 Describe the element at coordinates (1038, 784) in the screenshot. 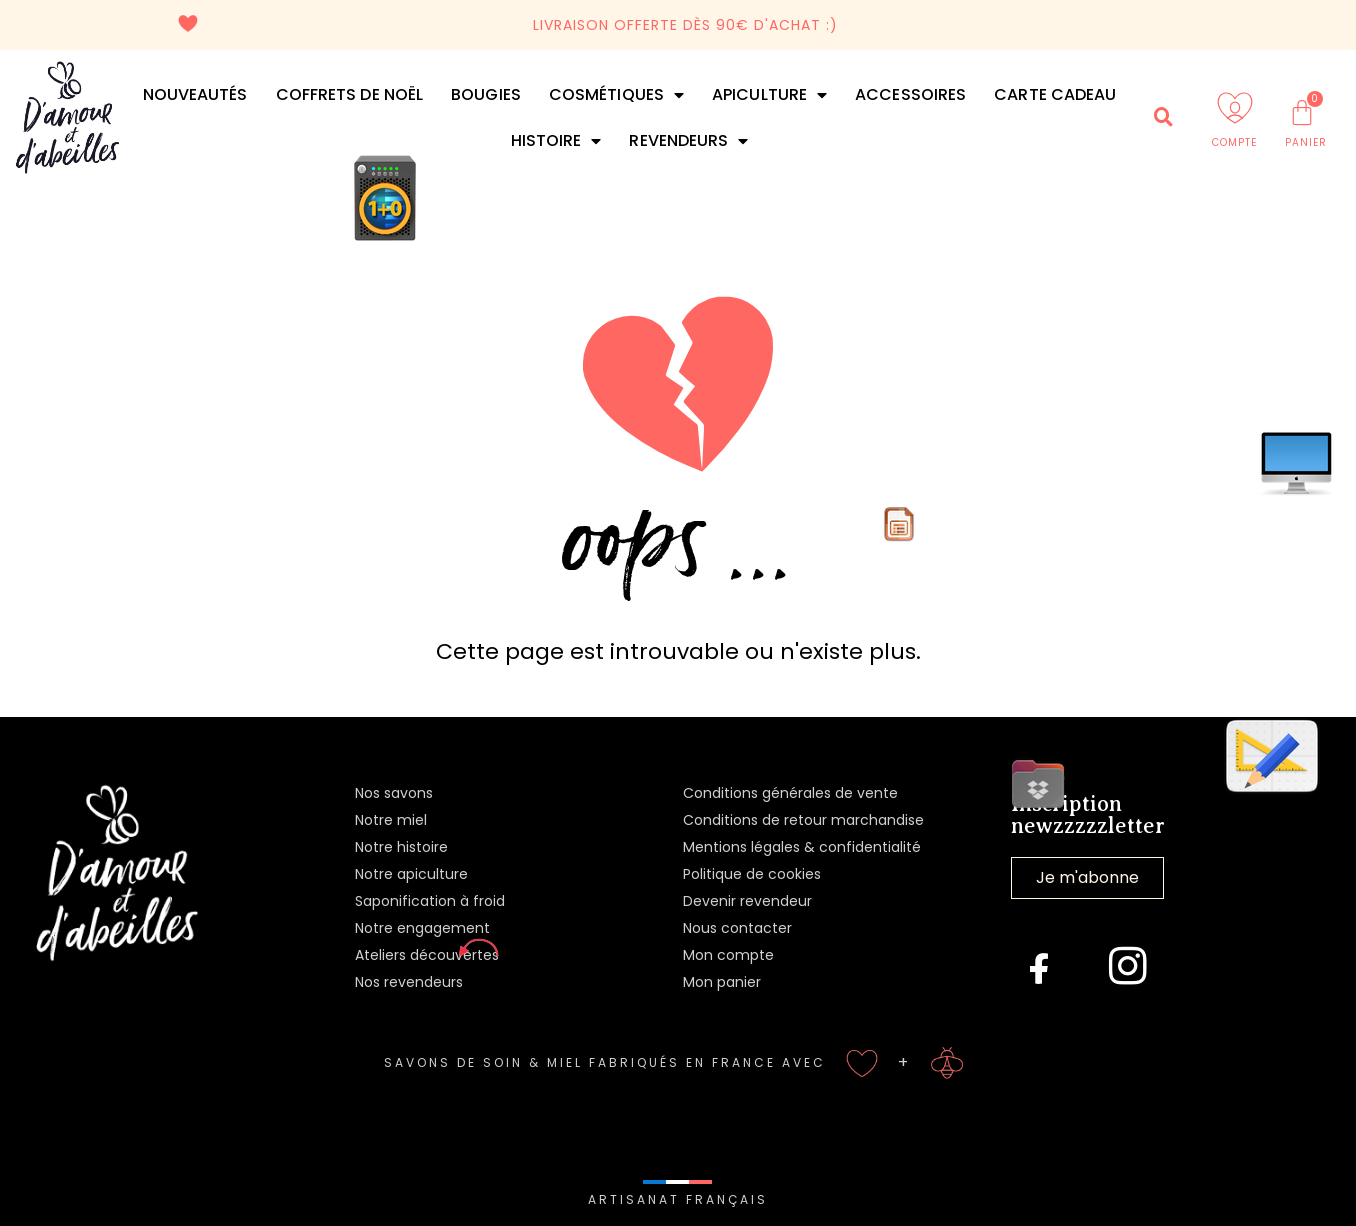

I see `open dropbox synced folder` at that location.